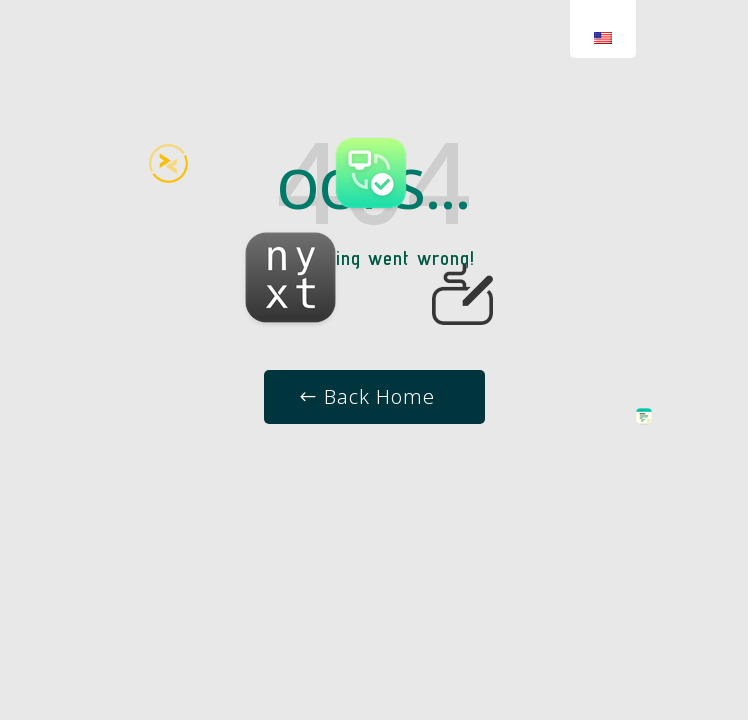  Describe the element at coordinates (168, 163) in the screenshot. I see `open remmina remote desktop client` at that location.